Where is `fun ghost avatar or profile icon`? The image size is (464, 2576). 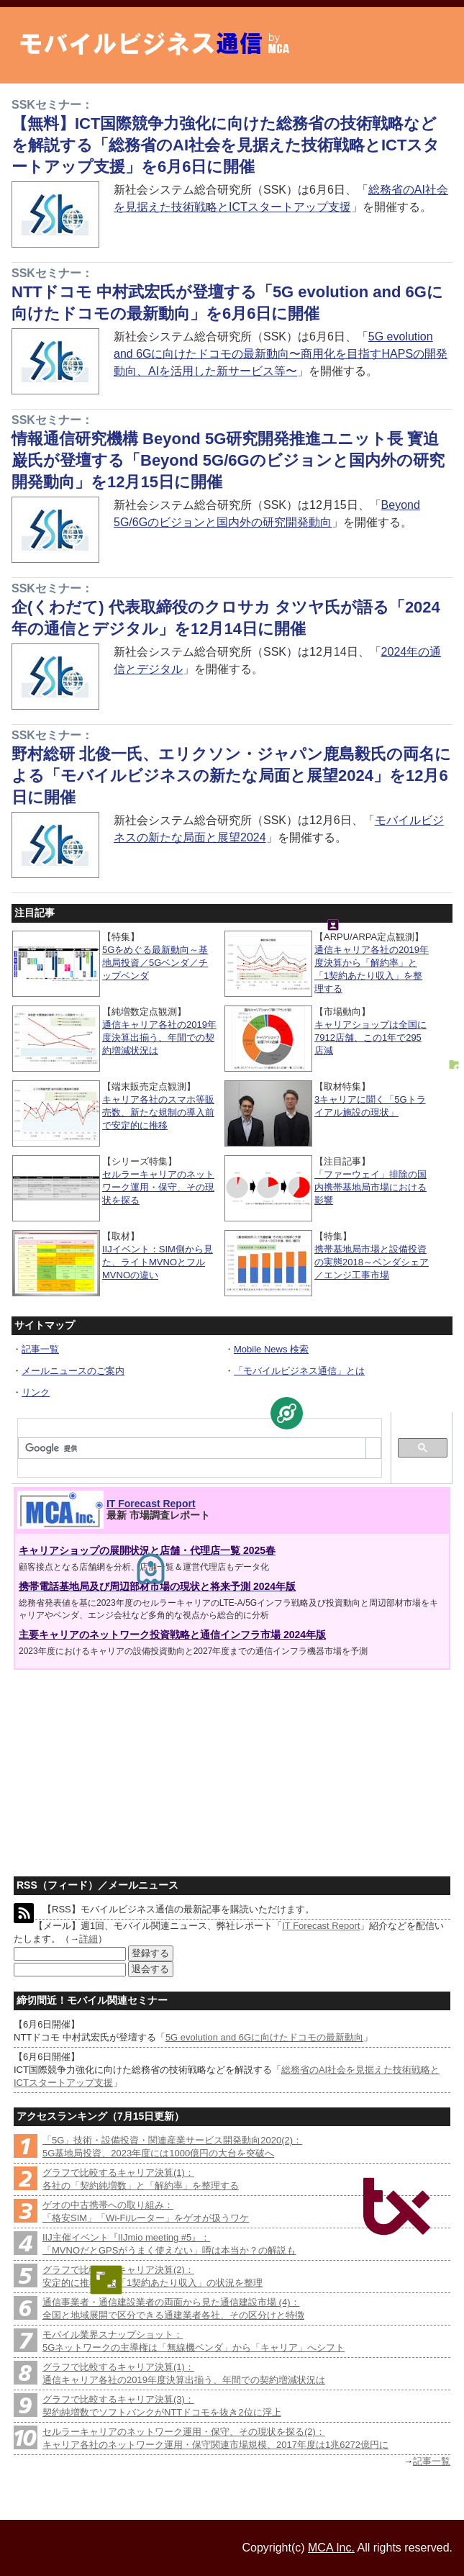 fun ghost avatar or profile icon is located at coordinates (150, 1568).